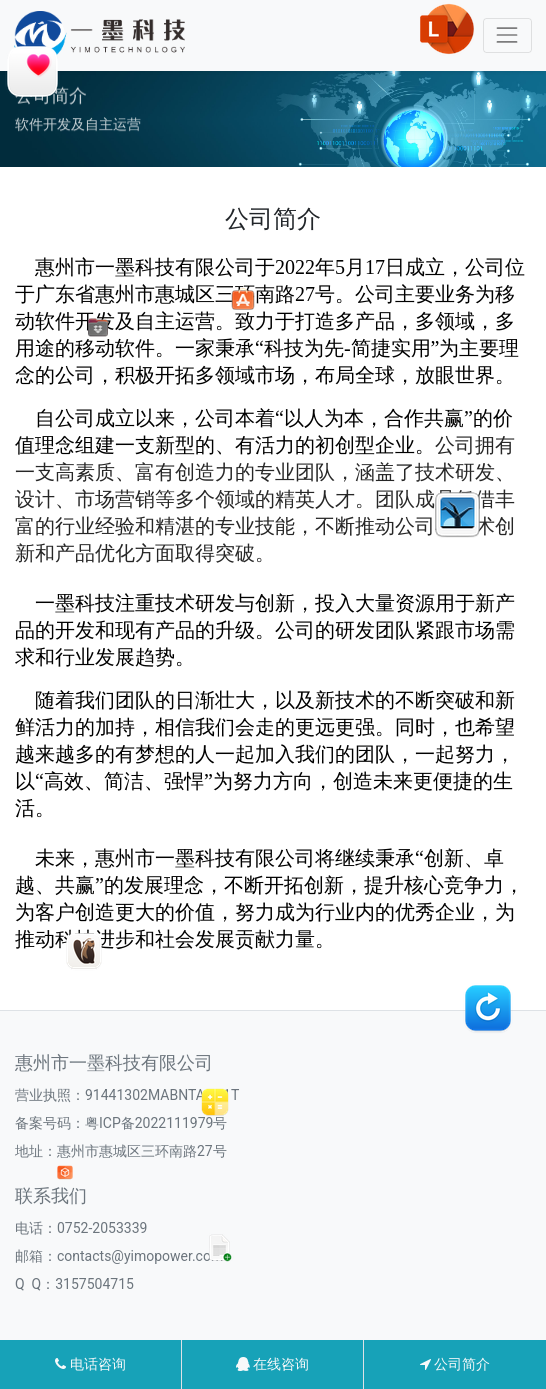 This screenshot has height=1389, width=546. I want to click on open your dropbox folder, so click(98, 327).